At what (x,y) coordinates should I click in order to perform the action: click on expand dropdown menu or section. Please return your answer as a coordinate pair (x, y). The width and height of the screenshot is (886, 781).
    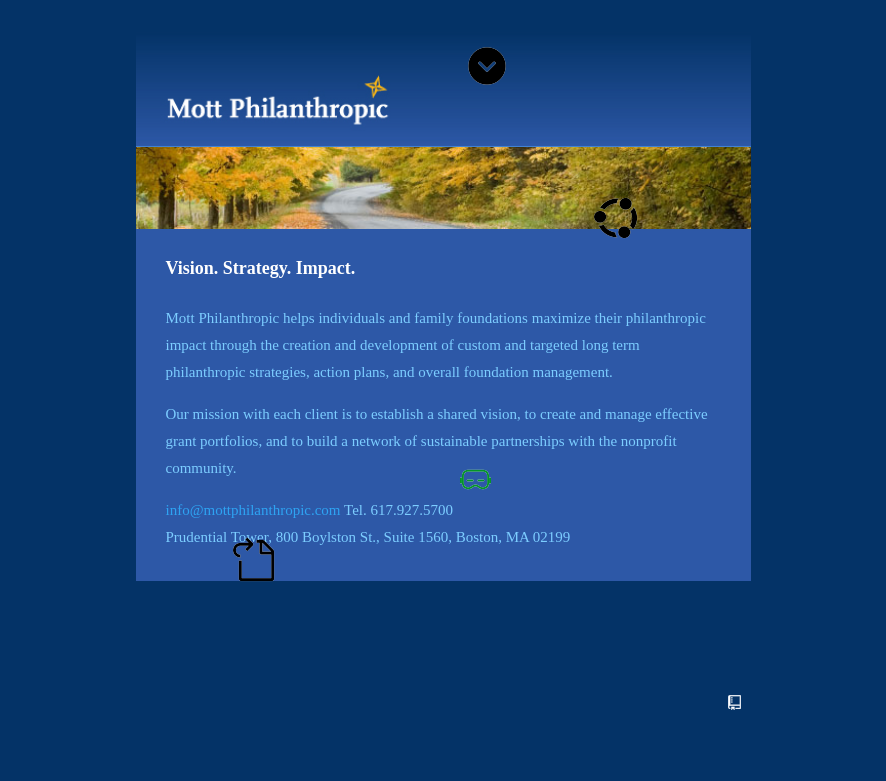
    Looking at the image, I should click on (487, 66).